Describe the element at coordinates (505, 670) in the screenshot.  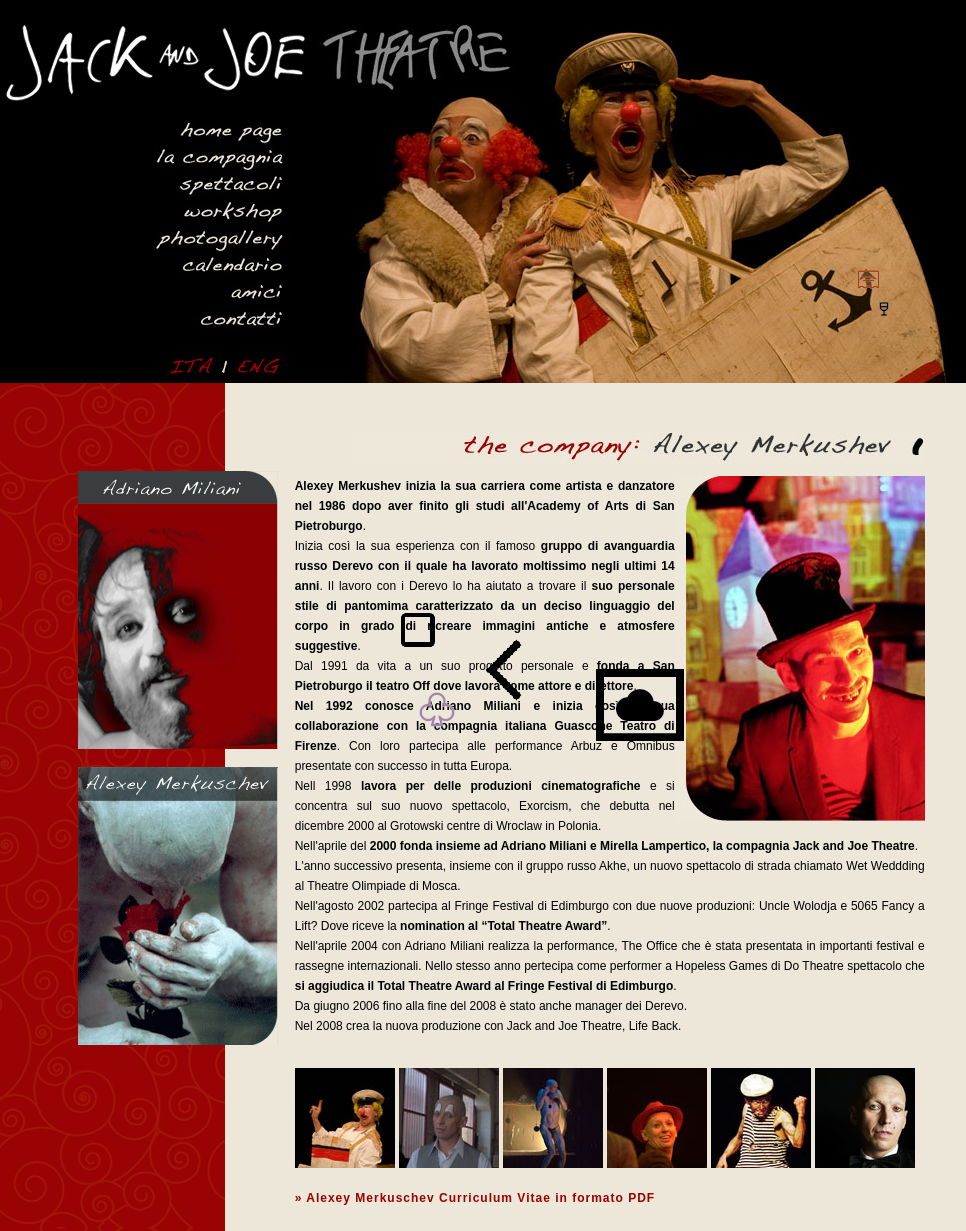
I see `go back to the previous screen` at that location.